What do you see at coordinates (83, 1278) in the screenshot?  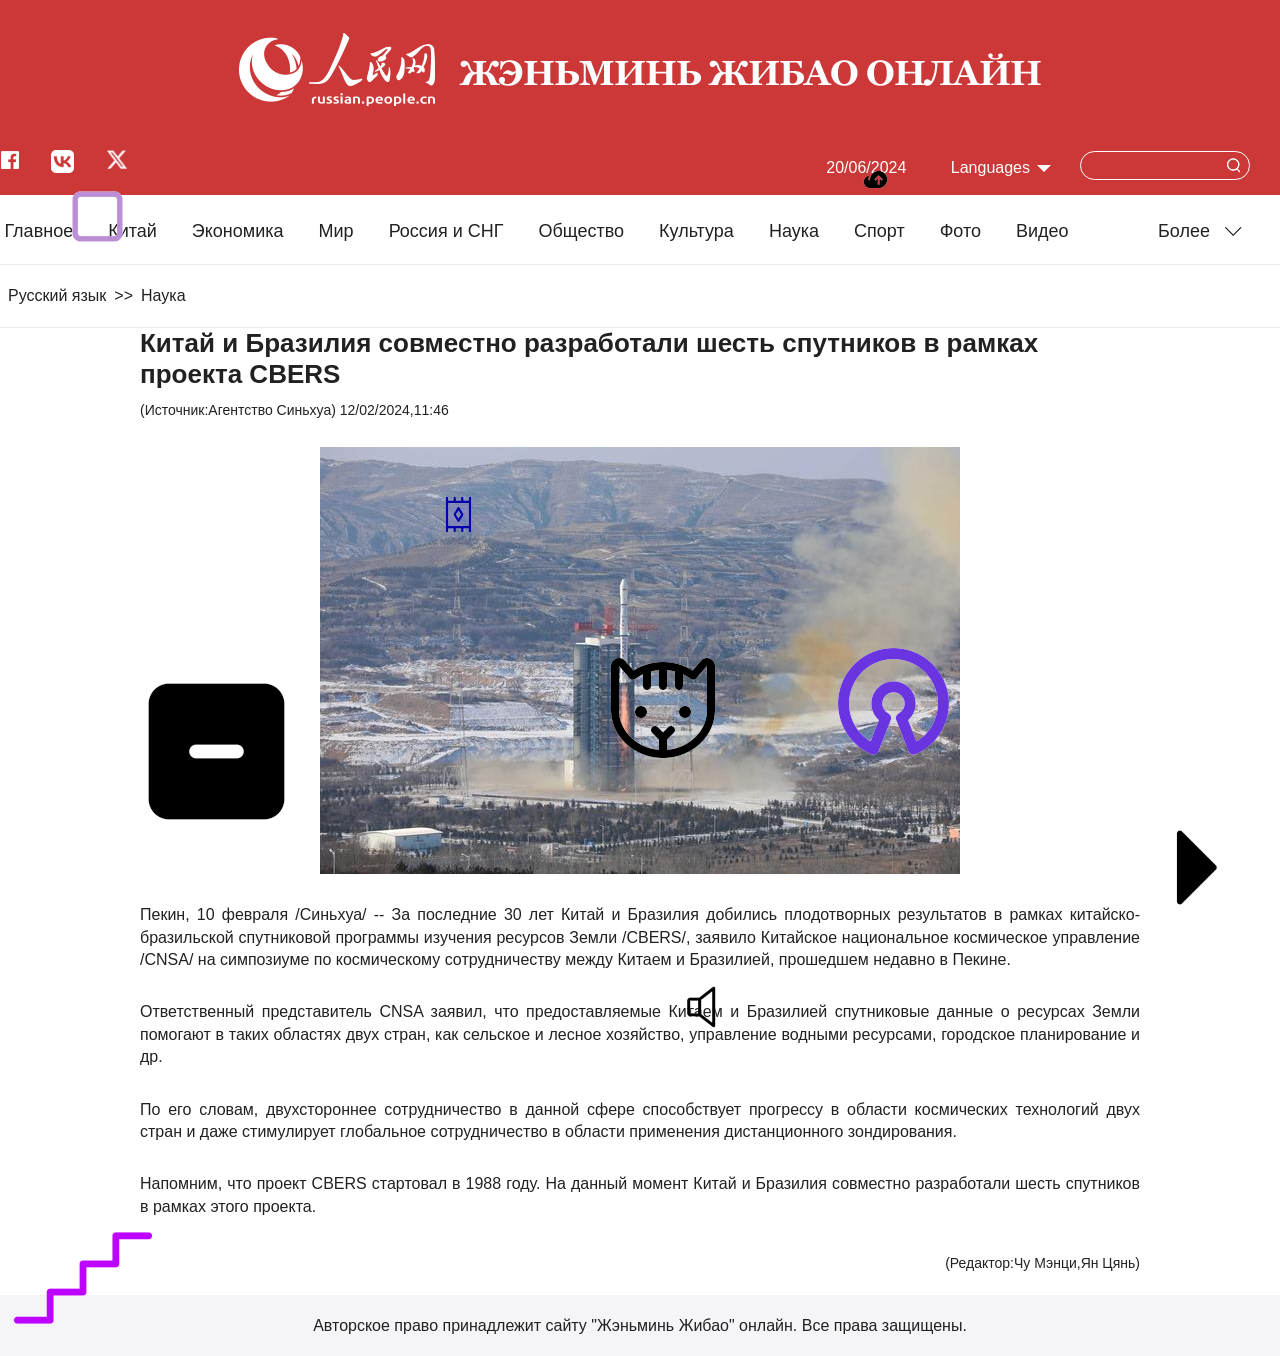 I see `indicates stairs or steps nearby` at bounding box center [83, 1278].